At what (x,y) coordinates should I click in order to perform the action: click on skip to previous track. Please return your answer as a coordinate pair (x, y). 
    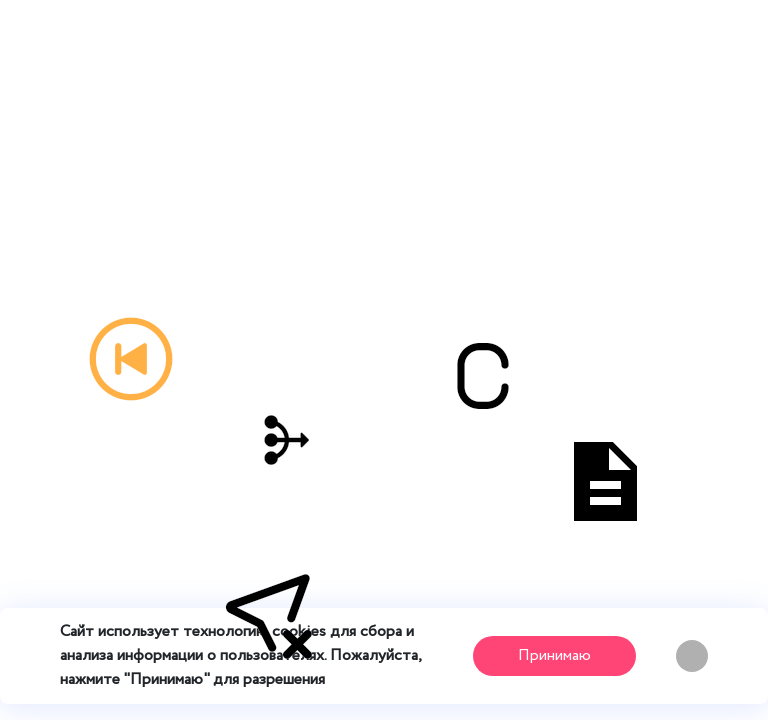
    Looking at the image, I should click on (131, 359).